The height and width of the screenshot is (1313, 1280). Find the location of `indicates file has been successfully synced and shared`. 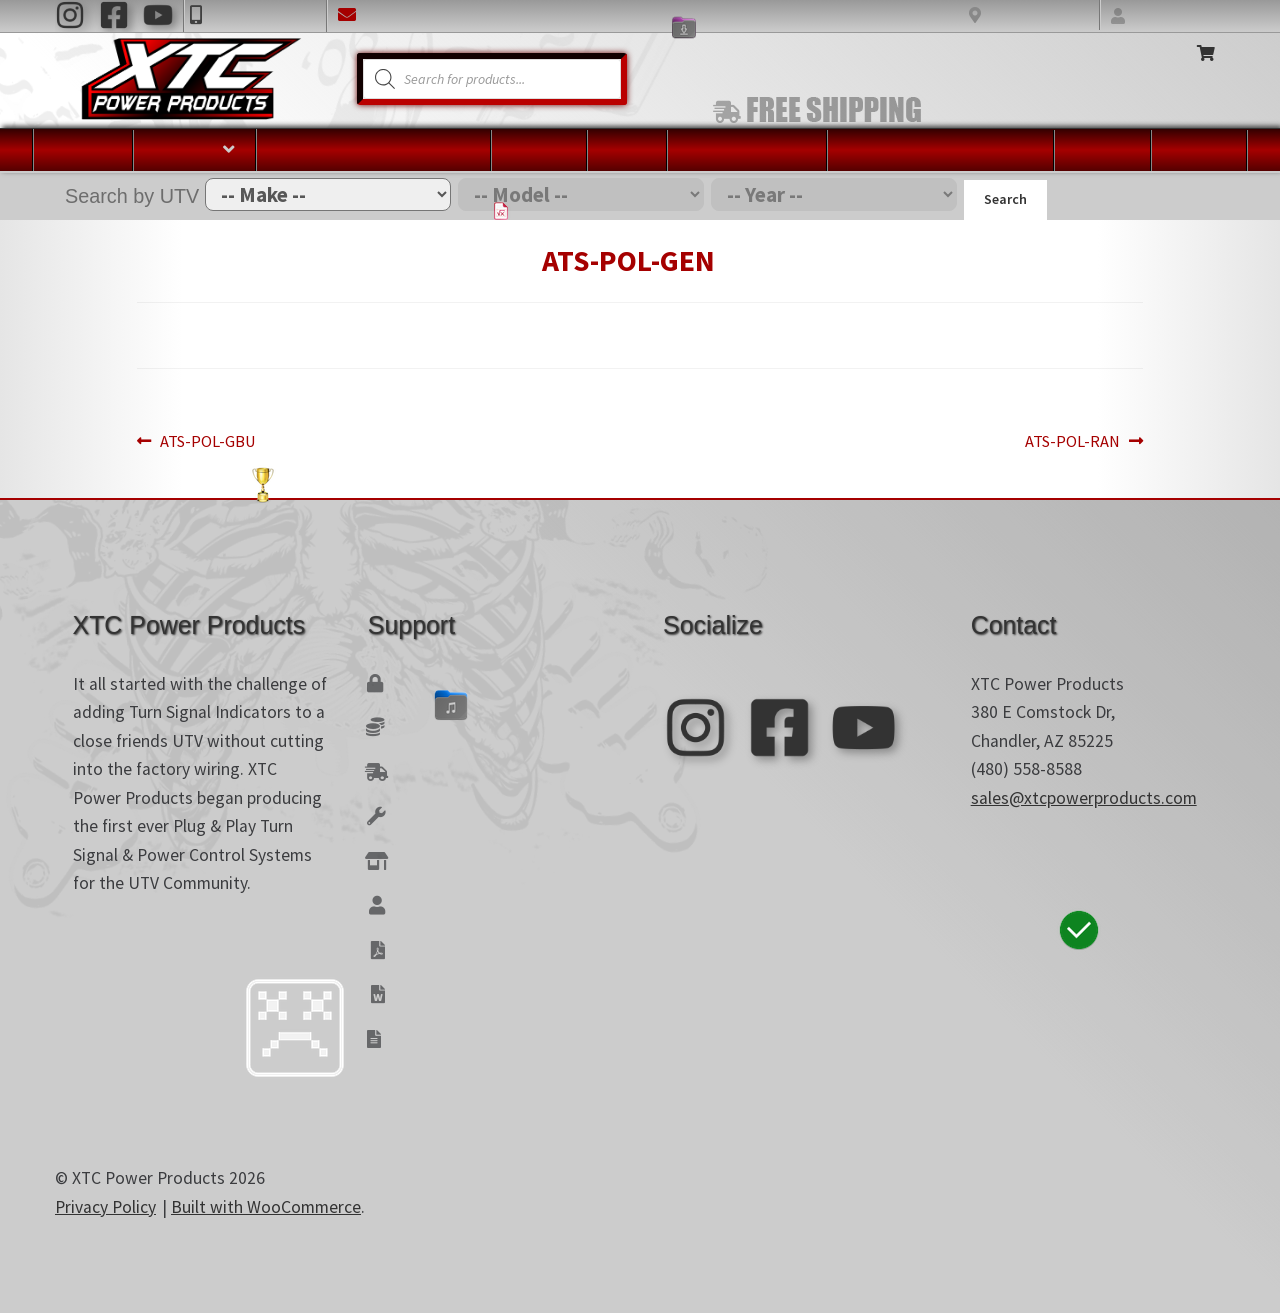

indicates file has been successfully synced and shared is located at coordinates (1079, 930).